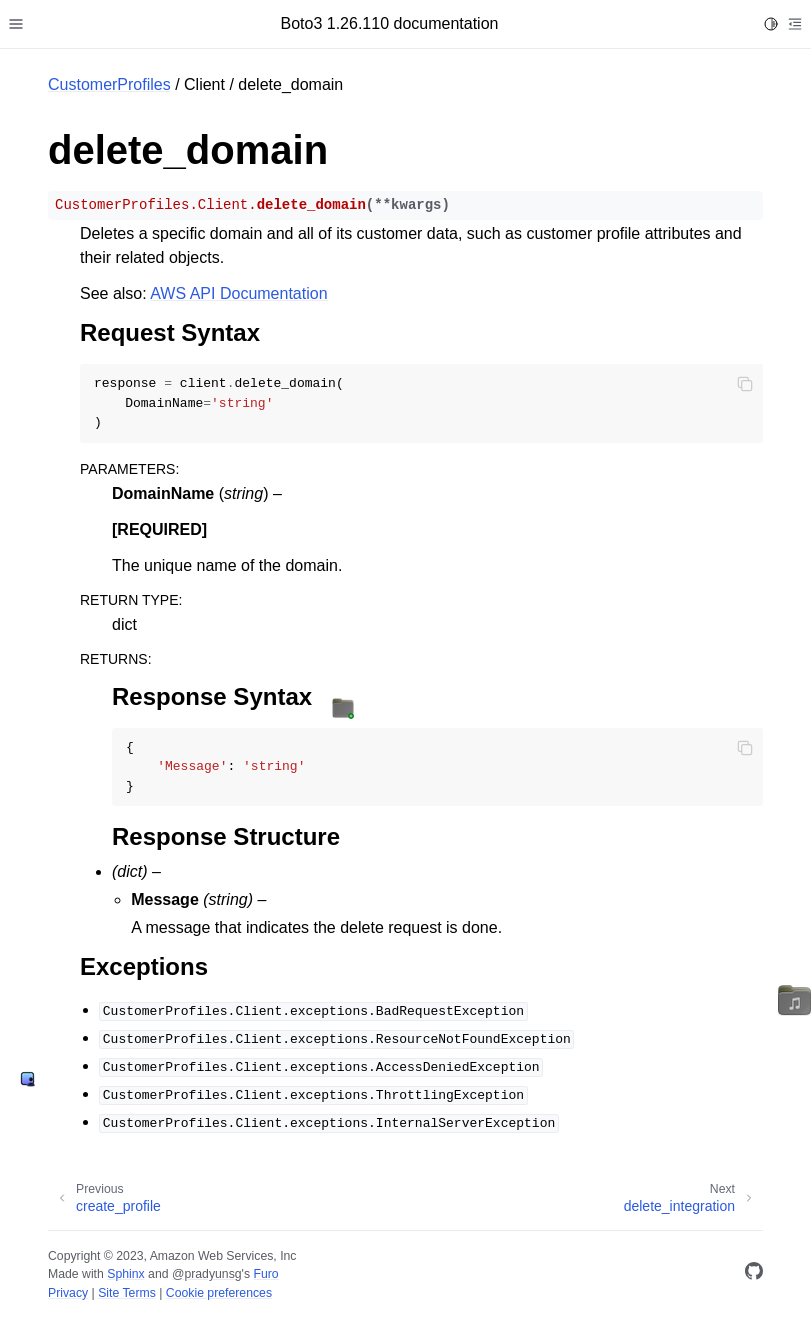  Describe the element at coordinates (794, 999) in the screenshot. I see `open your music folder` at that location.